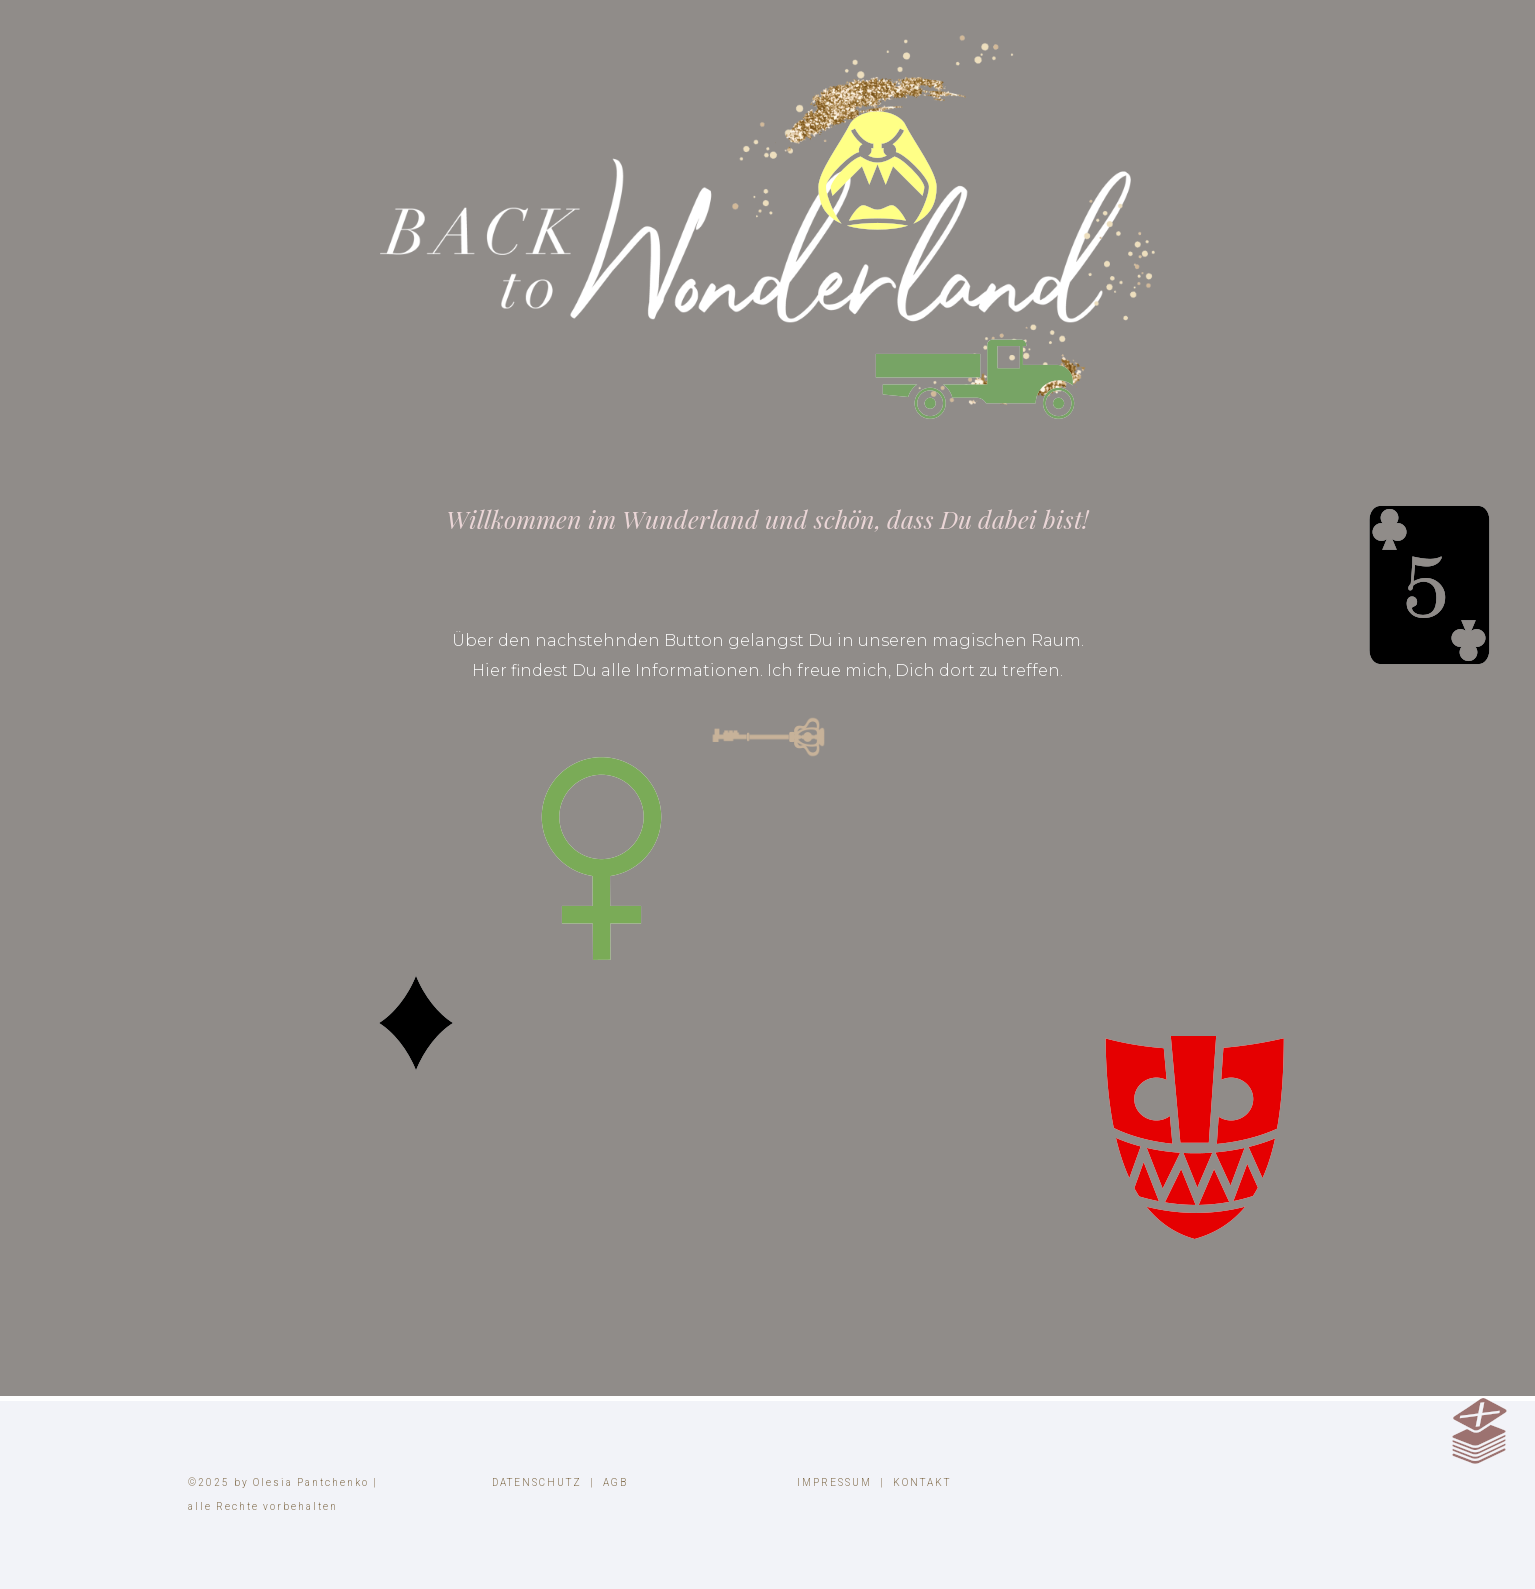  What do you see at coordinates (975, 380) in the screenshot?
I see `select flatbed truck for delivery option` at bounding box center [975, 380].